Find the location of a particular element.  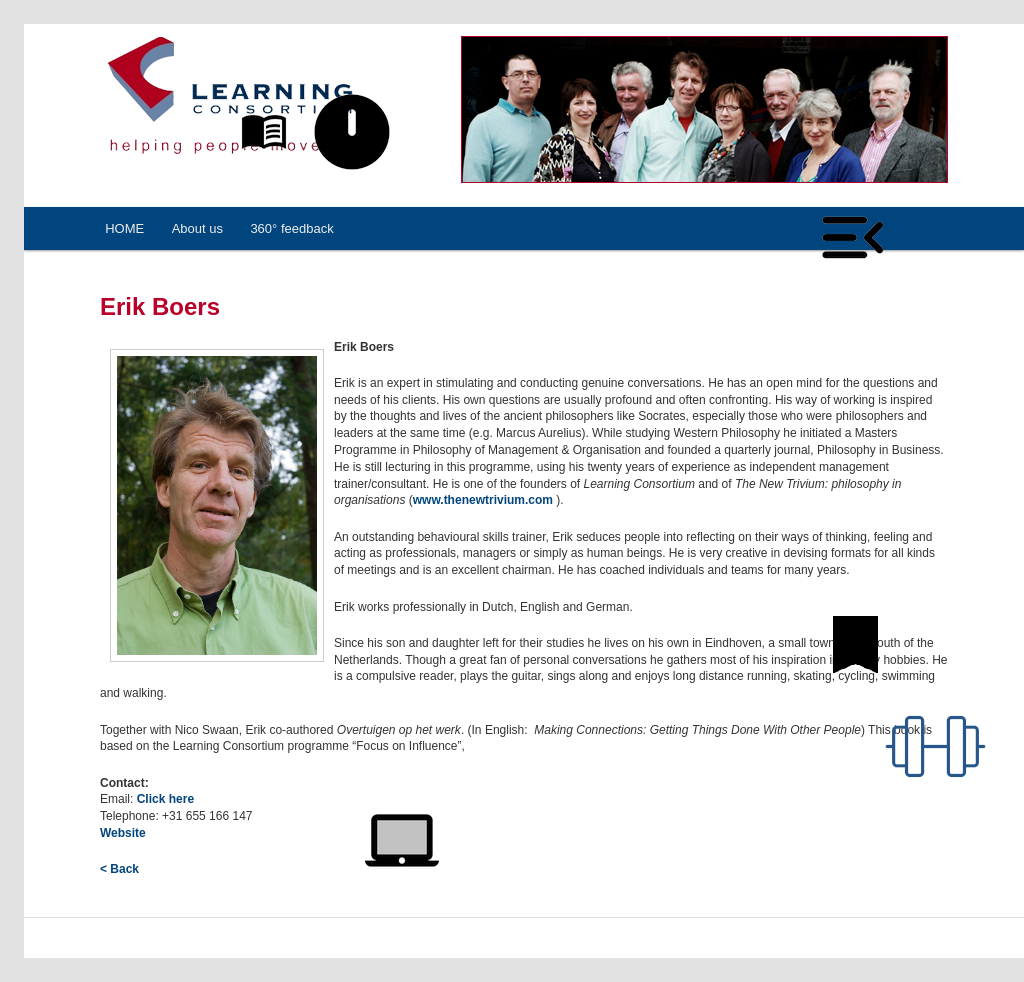

collapse the navigation menu is located at coordinates (853, 237).